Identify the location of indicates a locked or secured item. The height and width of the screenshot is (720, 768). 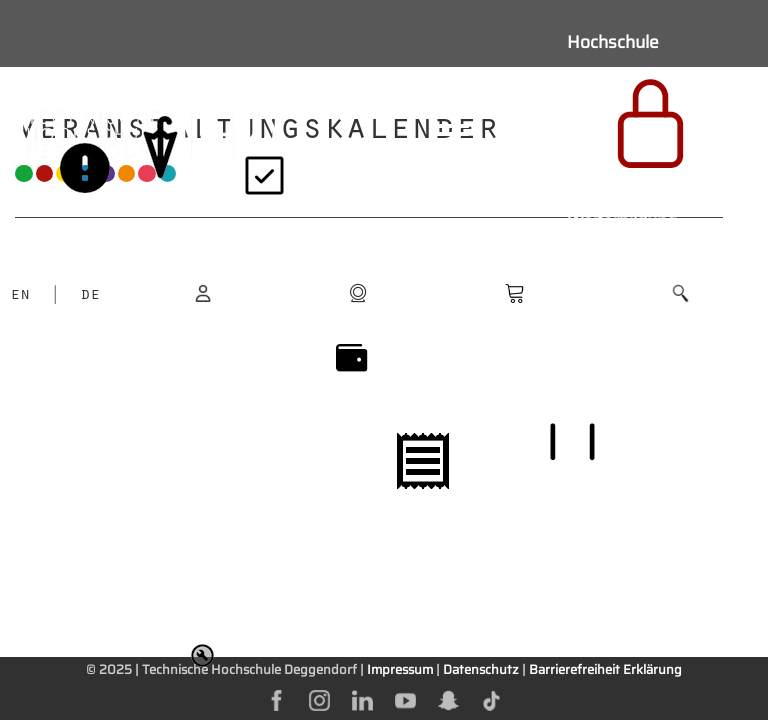
(650, 123).